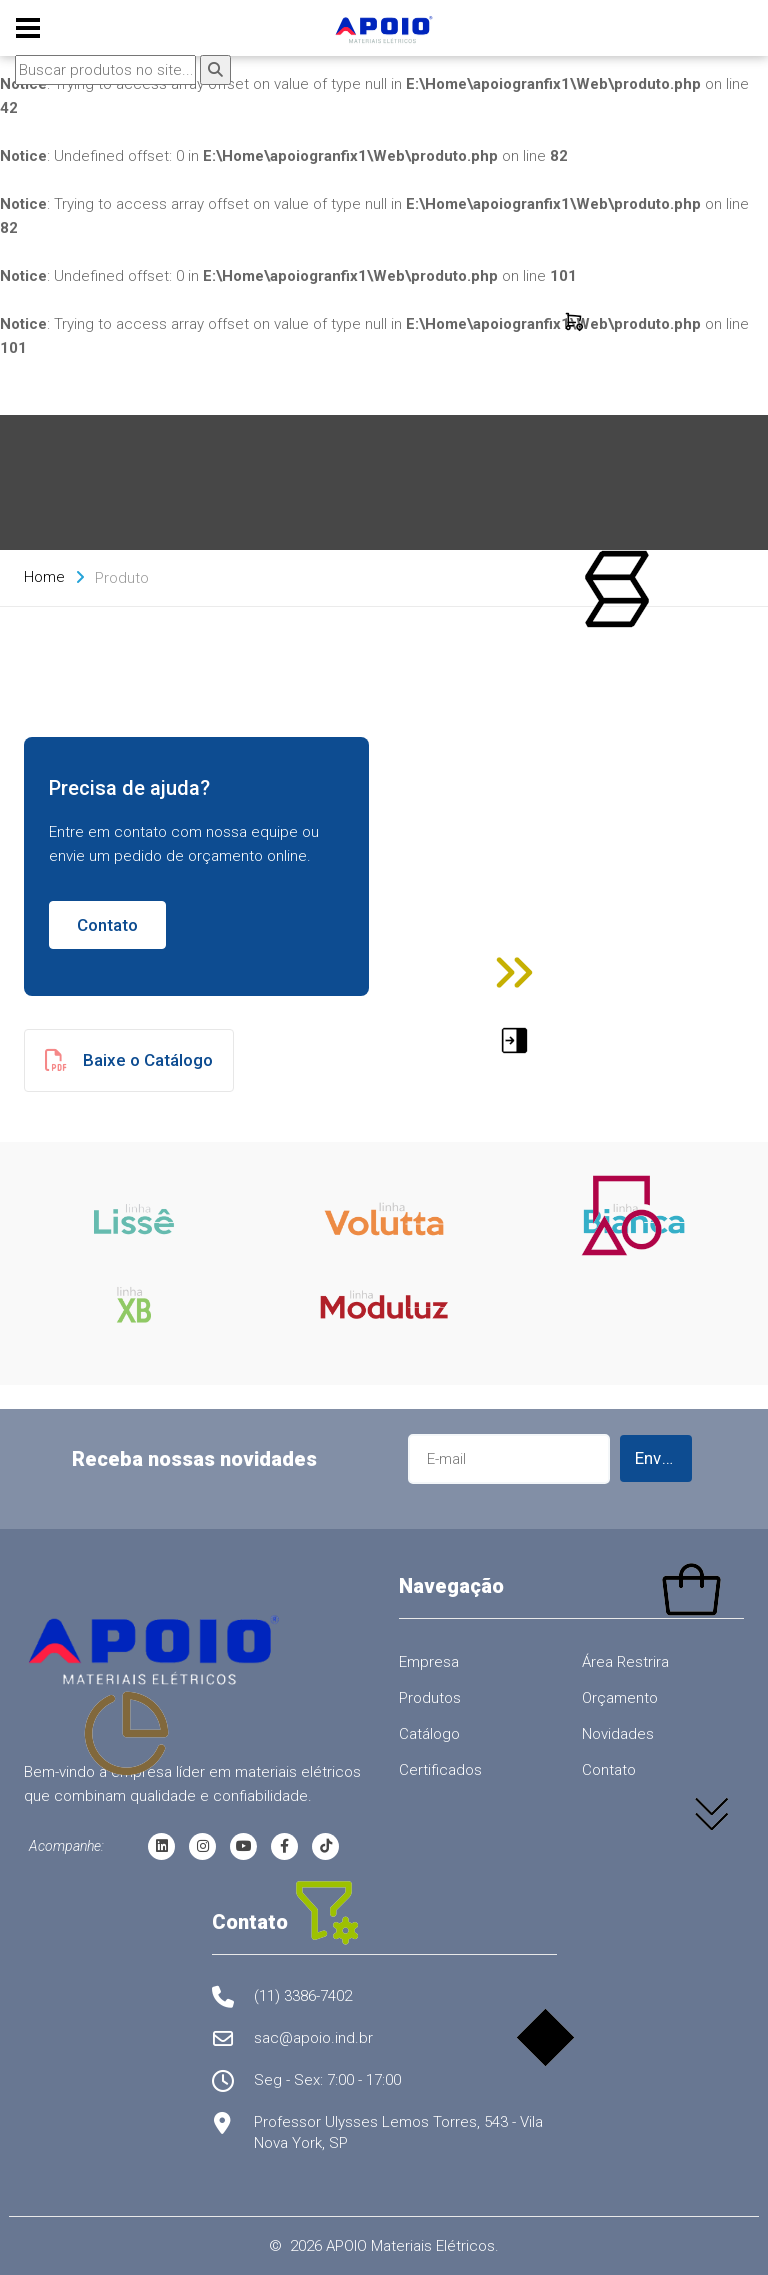 This screenshot has width=768, height=2275. What do you see at coordinates (621, 1215) in the screenshot?
I see `view miscellaneous symbols or special characters` at bounding box center [621, 1215].